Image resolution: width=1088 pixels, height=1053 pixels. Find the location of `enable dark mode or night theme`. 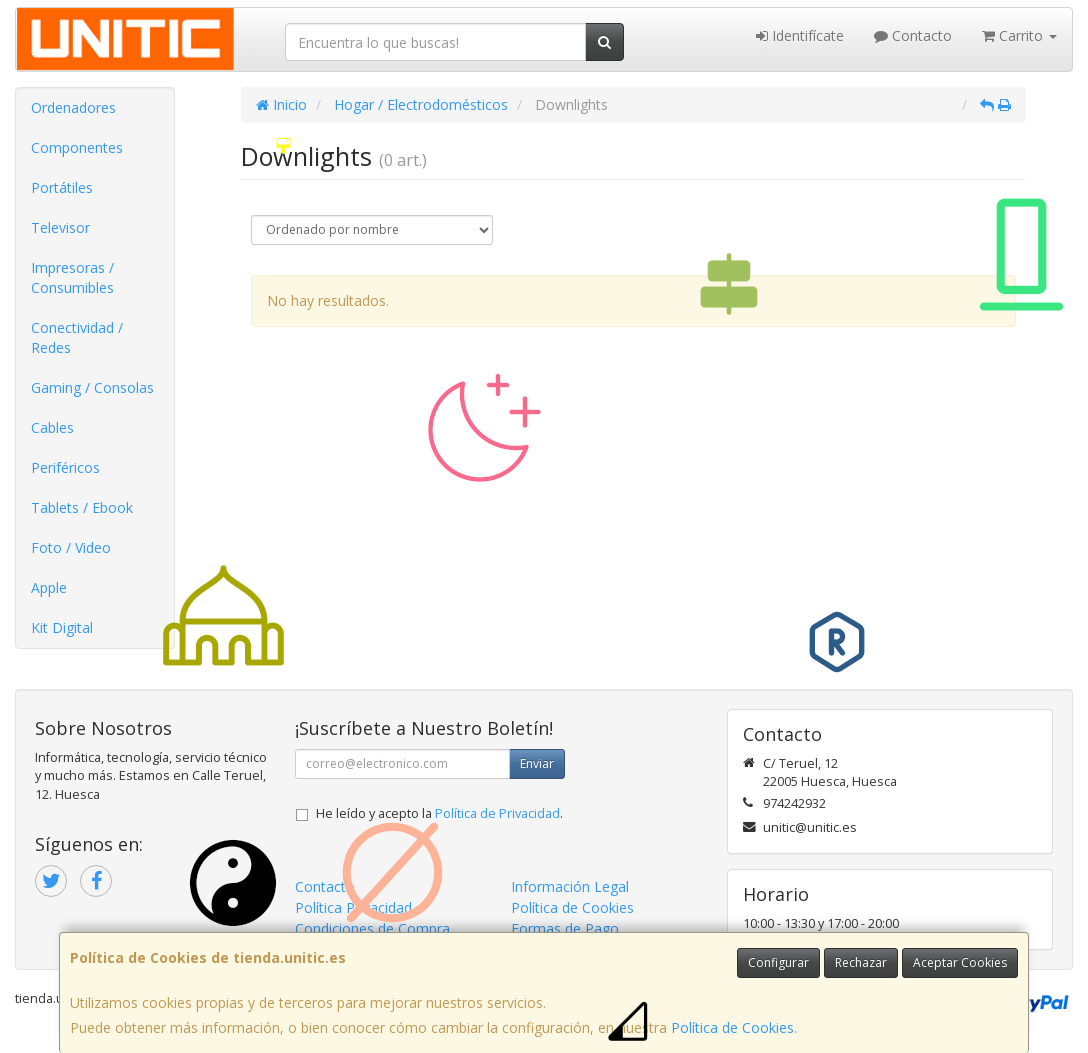

enable dark mode or night theme is located at coordinates (480, 430).